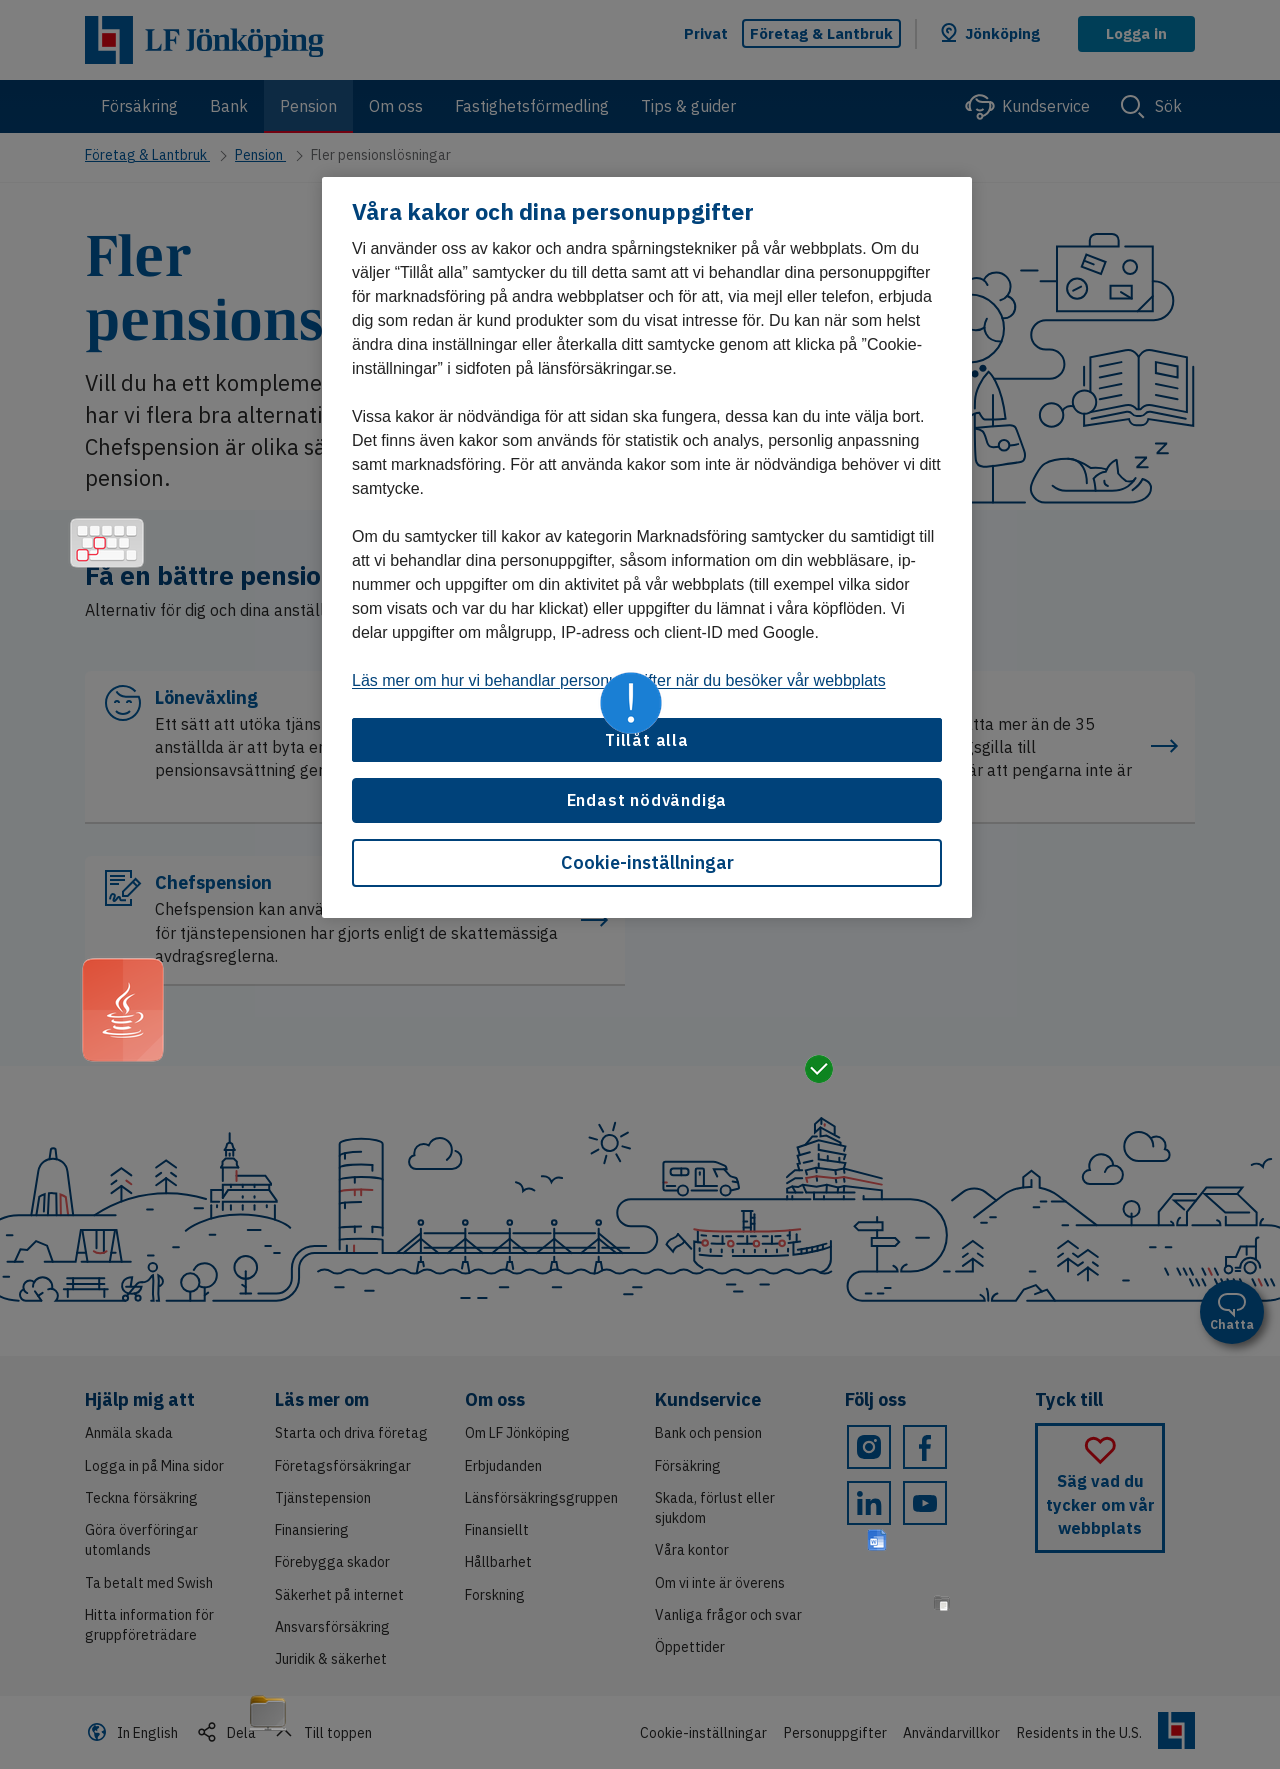  What do you see at coordinates (942, 1603) in the screenshot?
I see `open a document from file browser` at bounding box center [942, 1603].